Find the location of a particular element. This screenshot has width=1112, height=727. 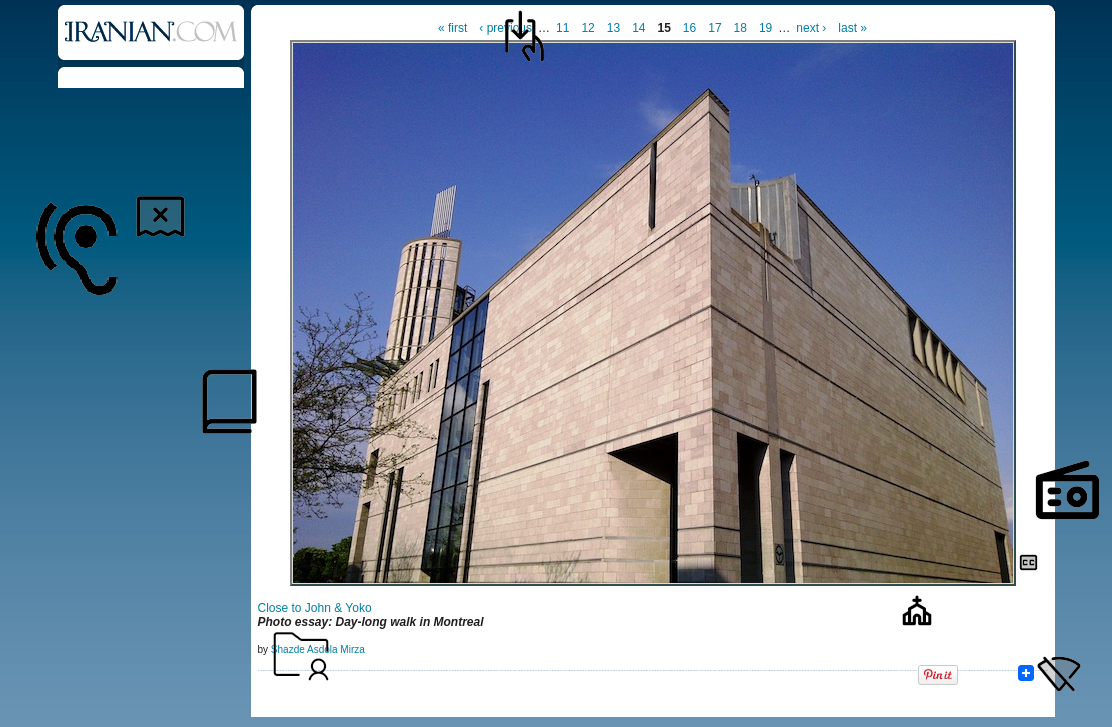

cancel or void a receipt is located at coordinates (160, 216).